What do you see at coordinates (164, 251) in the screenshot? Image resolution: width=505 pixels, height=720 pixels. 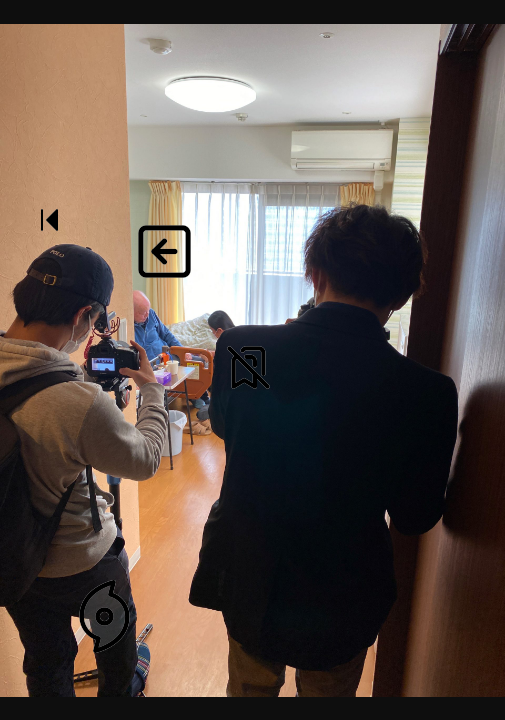 I see `go back to the previous screen` at bounding box center [164, 251].